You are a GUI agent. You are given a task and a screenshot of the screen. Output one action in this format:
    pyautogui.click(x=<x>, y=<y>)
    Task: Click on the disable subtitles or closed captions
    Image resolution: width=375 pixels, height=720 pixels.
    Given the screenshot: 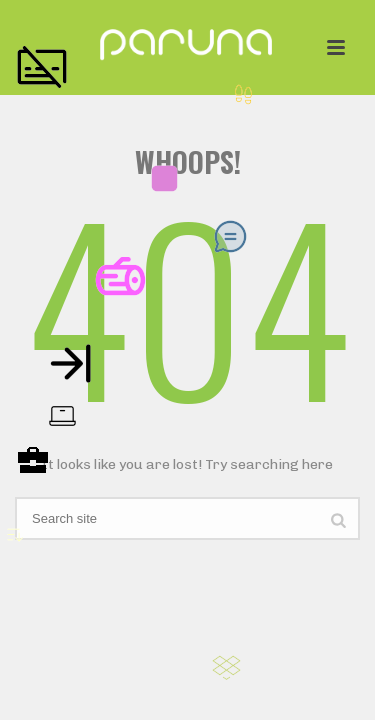 What is the action you would take?
    pyautogui.click(x=42, y=67)
    